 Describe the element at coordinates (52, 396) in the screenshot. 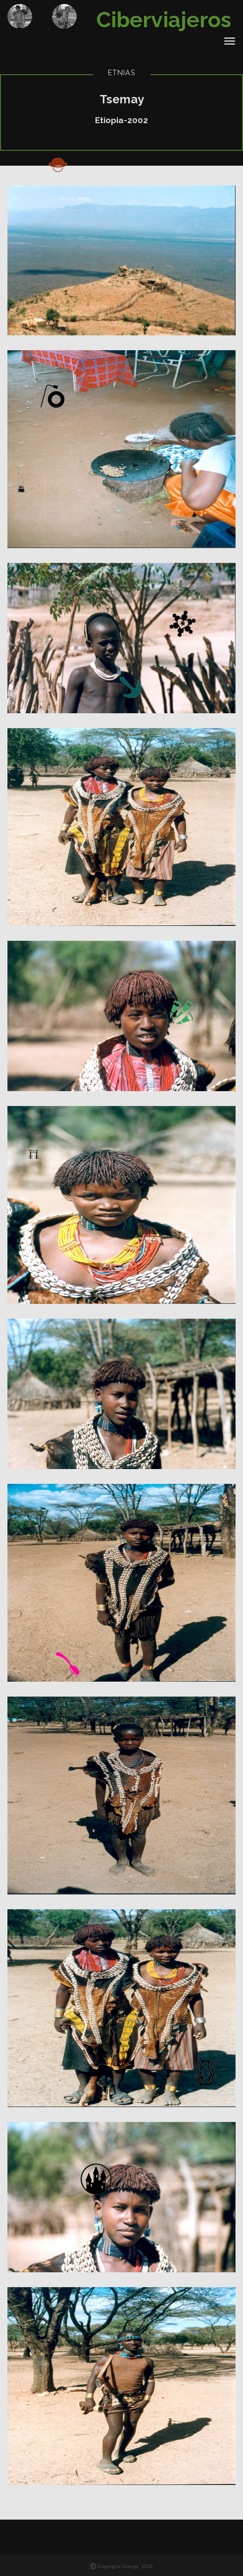

I see `access vehicle repair or tire change tools` at that location.